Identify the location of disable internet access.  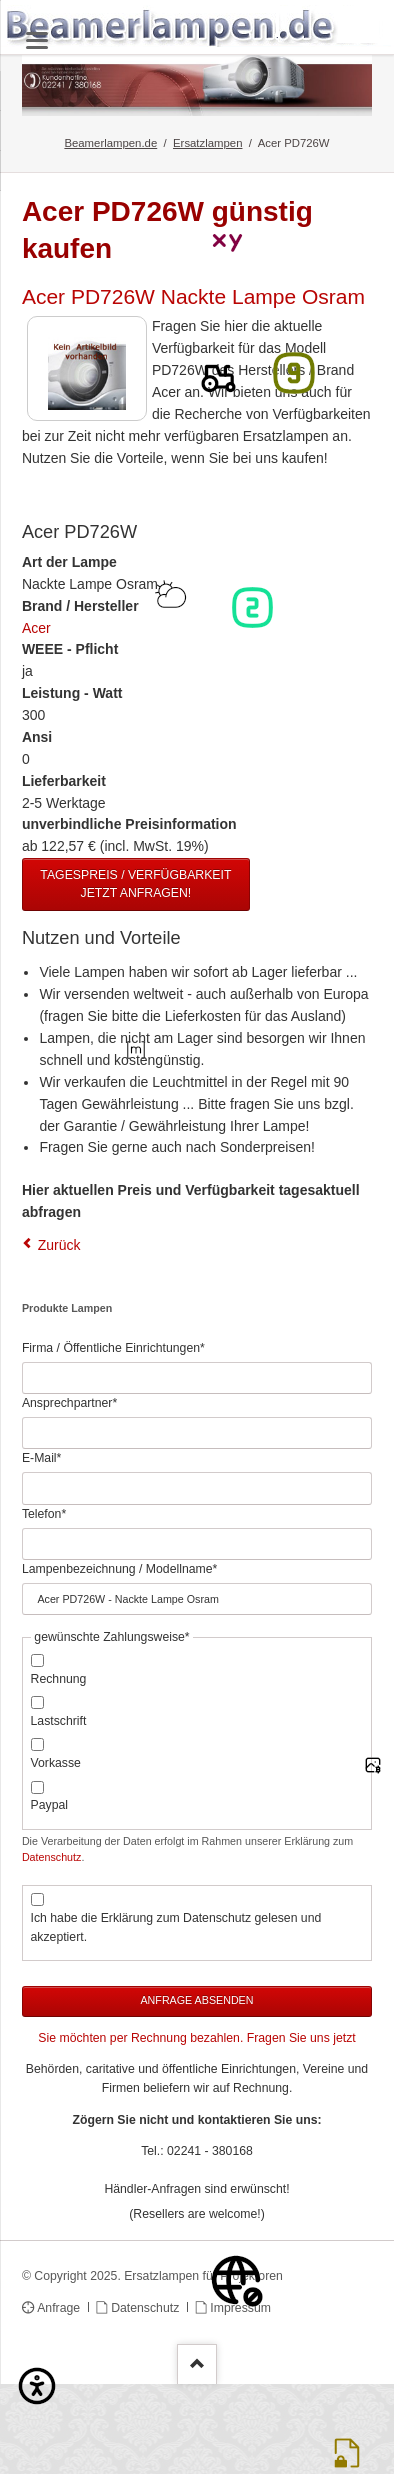
(236, 2280).